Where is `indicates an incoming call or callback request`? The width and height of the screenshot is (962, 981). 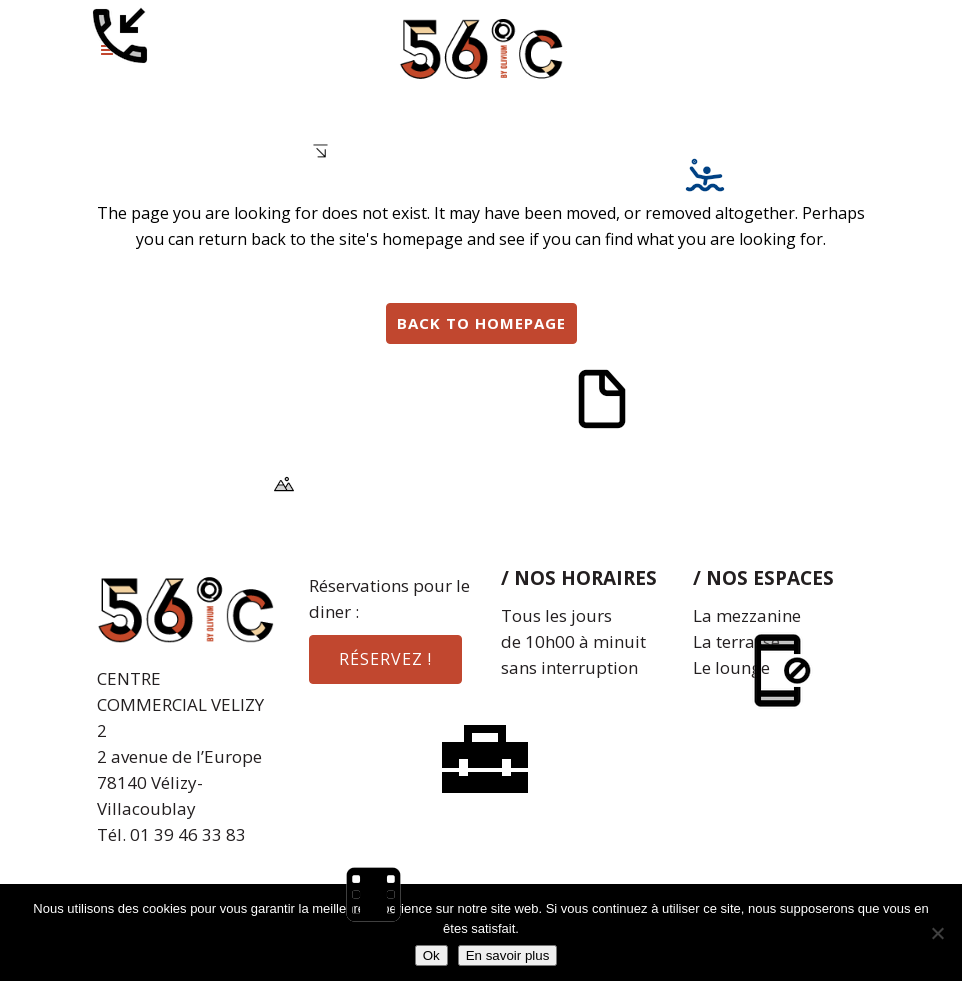 indicates an incoming call or callback request is located at coordinates (120, 36).